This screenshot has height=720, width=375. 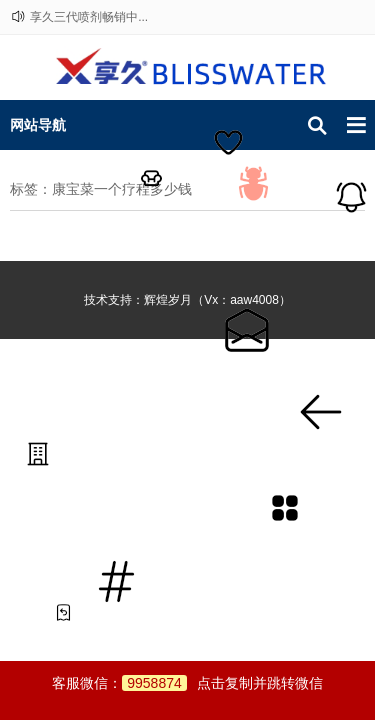 I want to click on request a refund for a purchase, so click(x=63, y=612).